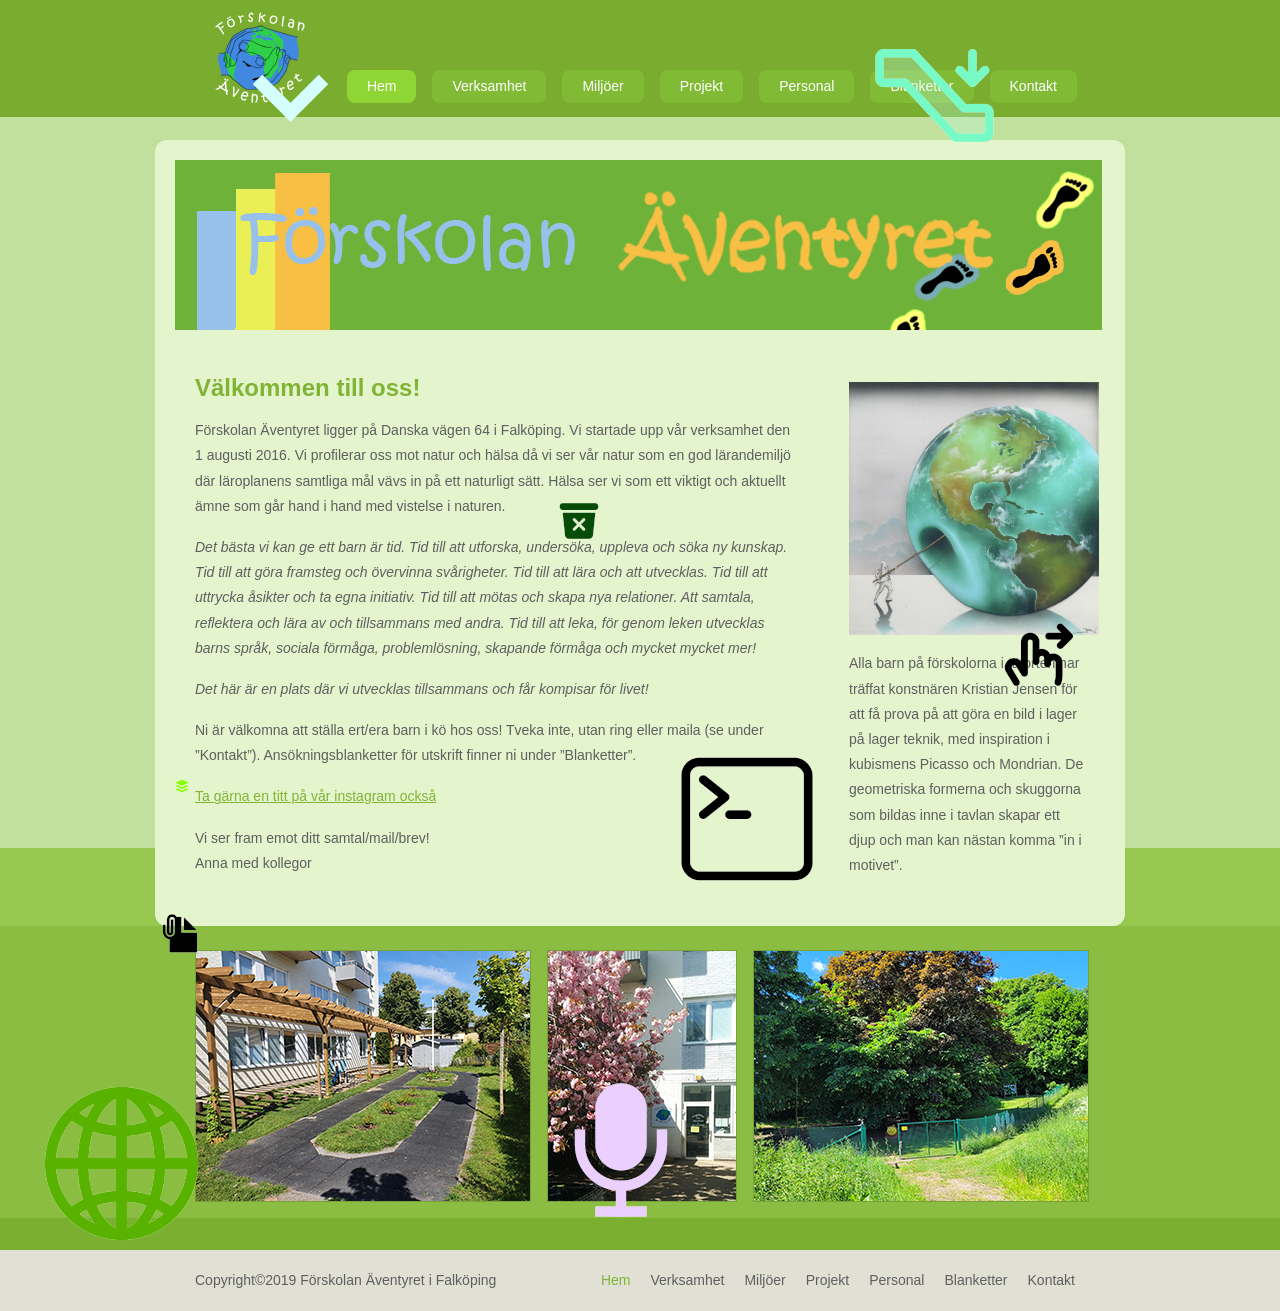 This screenshot has height=1311, width=1280. I want to click on access website or browse the web, so click(121, 1163).